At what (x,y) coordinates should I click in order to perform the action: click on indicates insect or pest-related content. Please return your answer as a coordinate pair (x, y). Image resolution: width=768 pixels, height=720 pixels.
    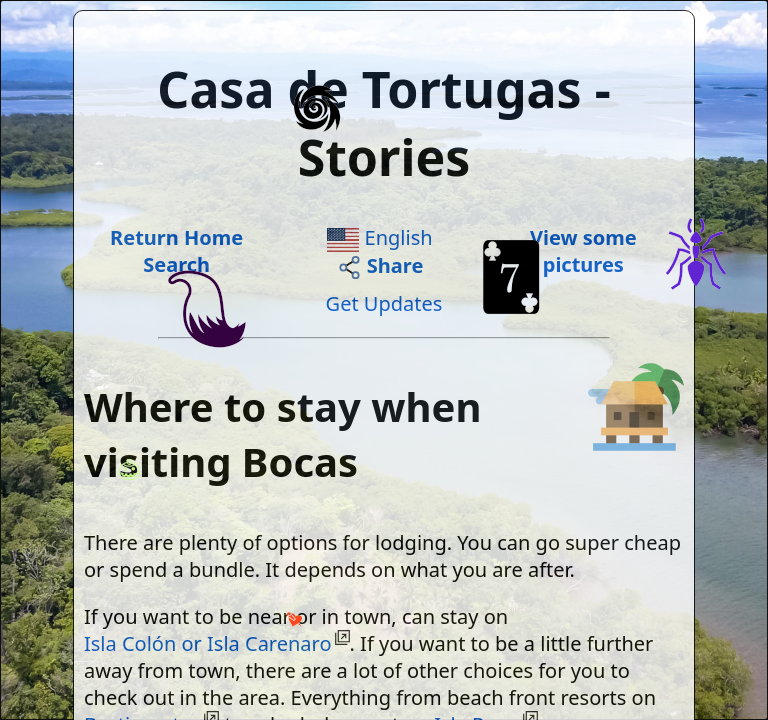
    Looking at the image, I should click on (696, 254).